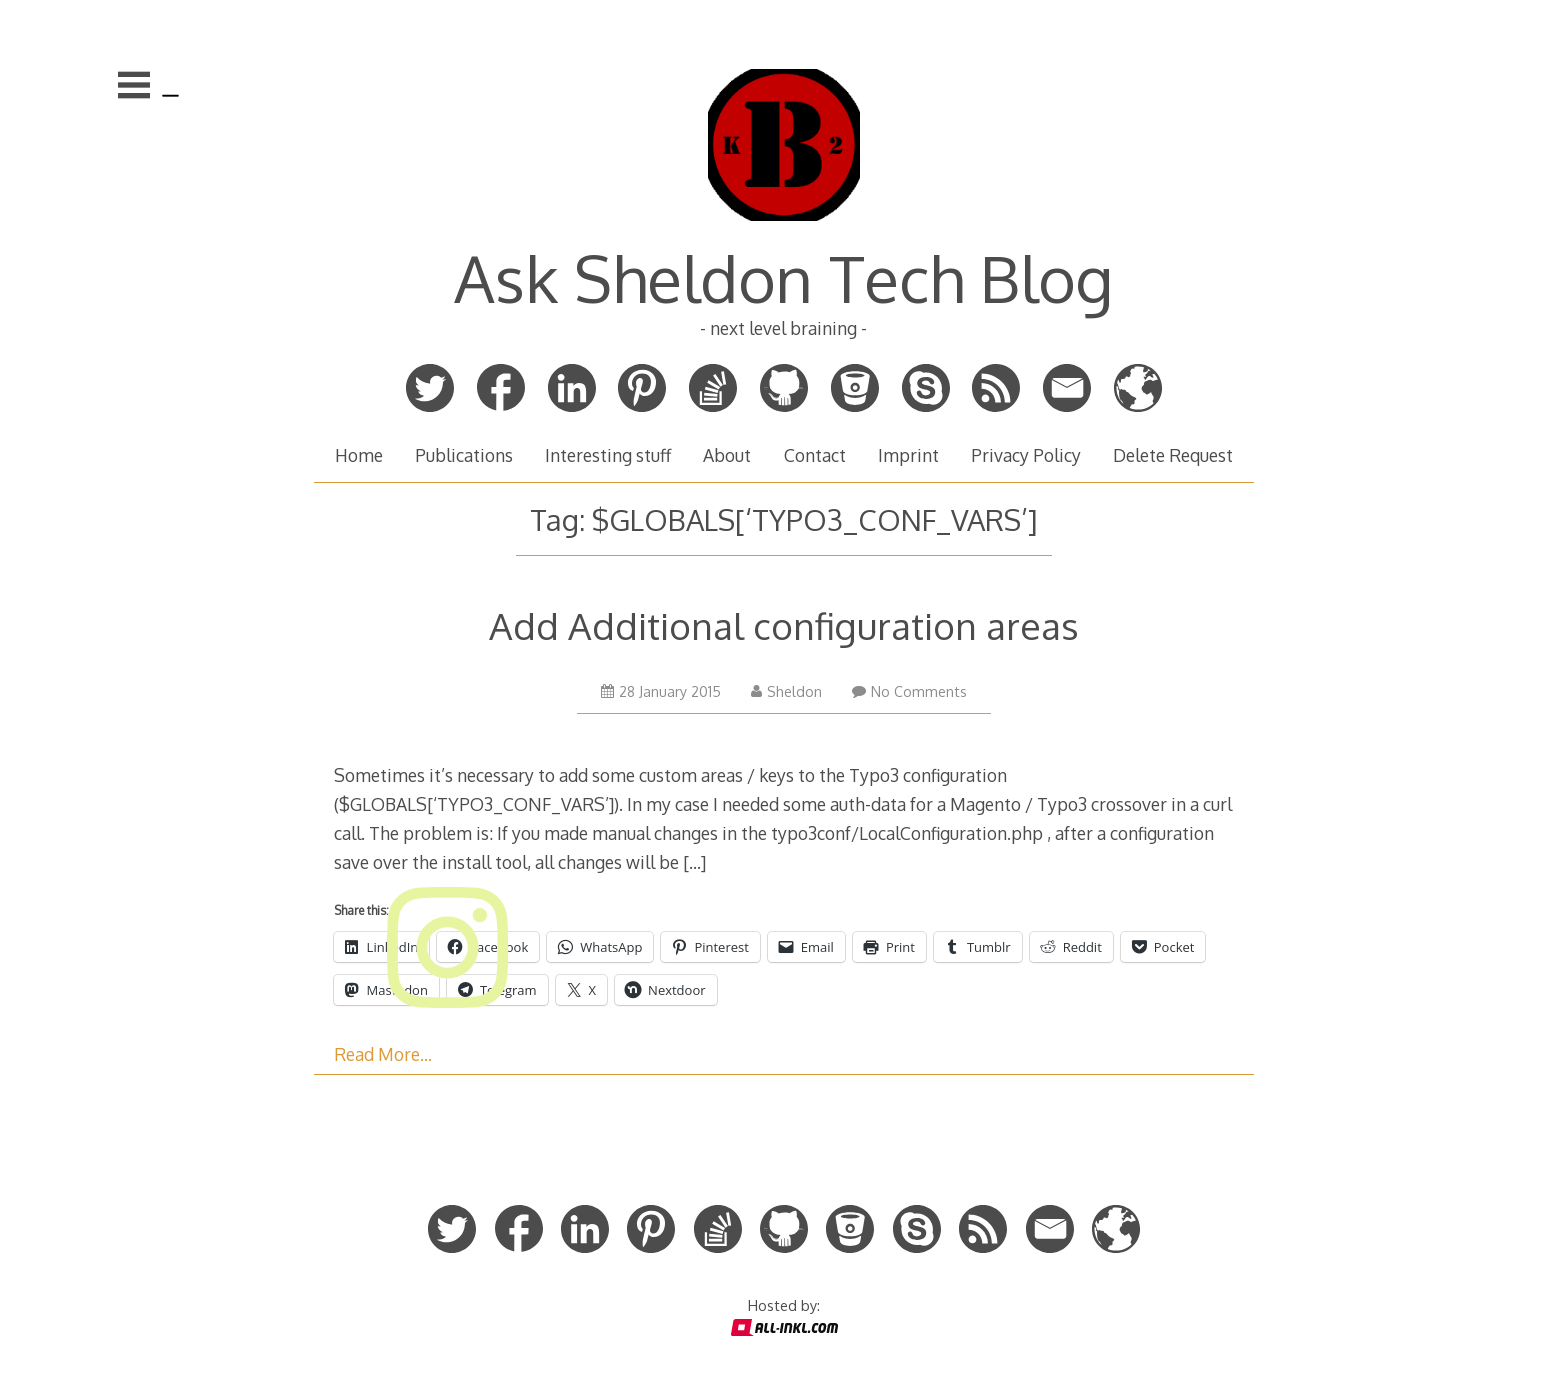 This screenshot has width=1568, height=1380. Describe the element at coordinates (447, 947) in the screenshot. I see `open the Instagram app` at that location.